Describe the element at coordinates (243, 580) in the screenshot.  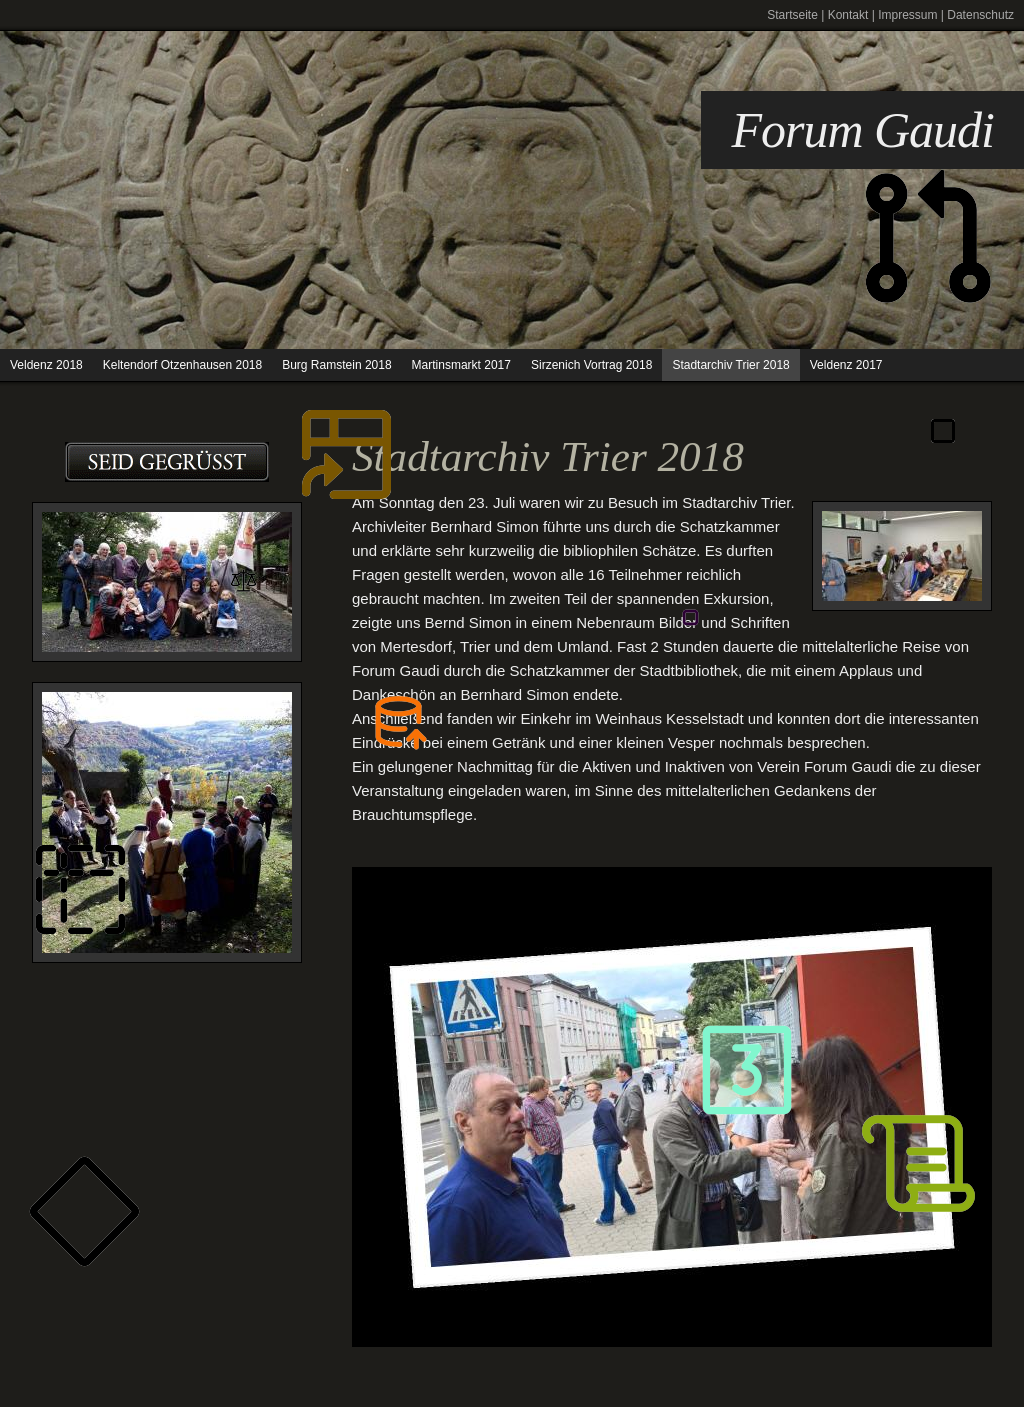
I see `view license or legal information` at that location.